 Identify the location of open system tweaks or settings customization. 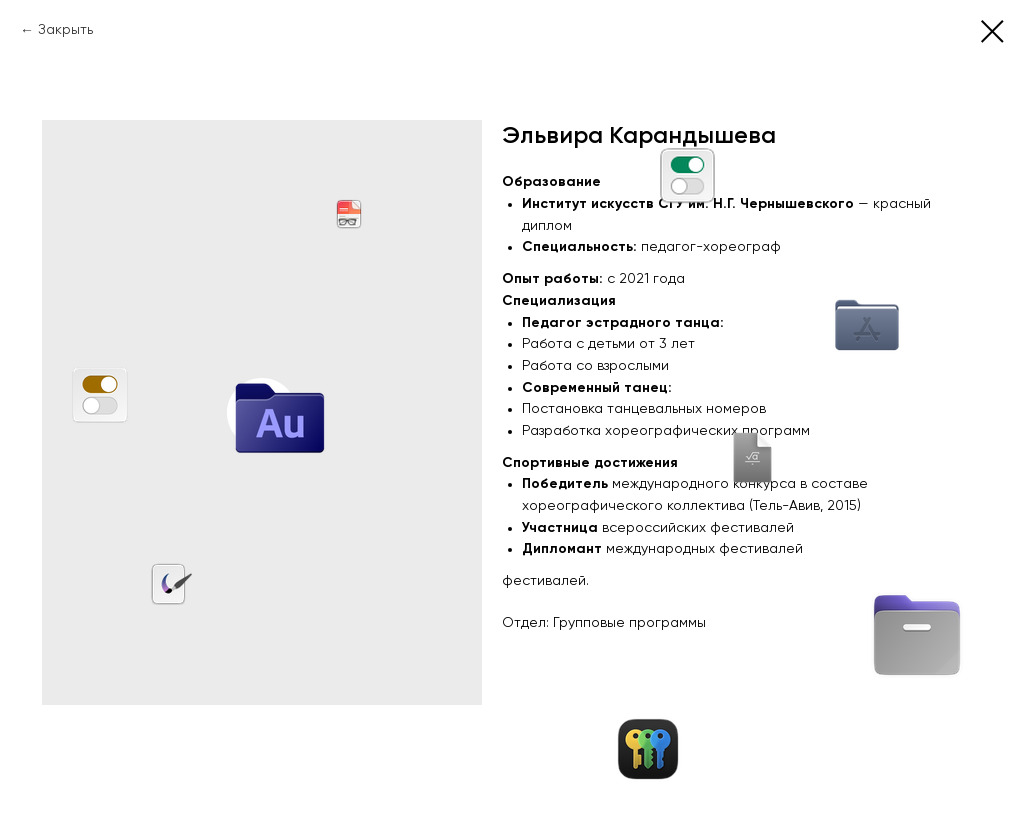
(687, 175).